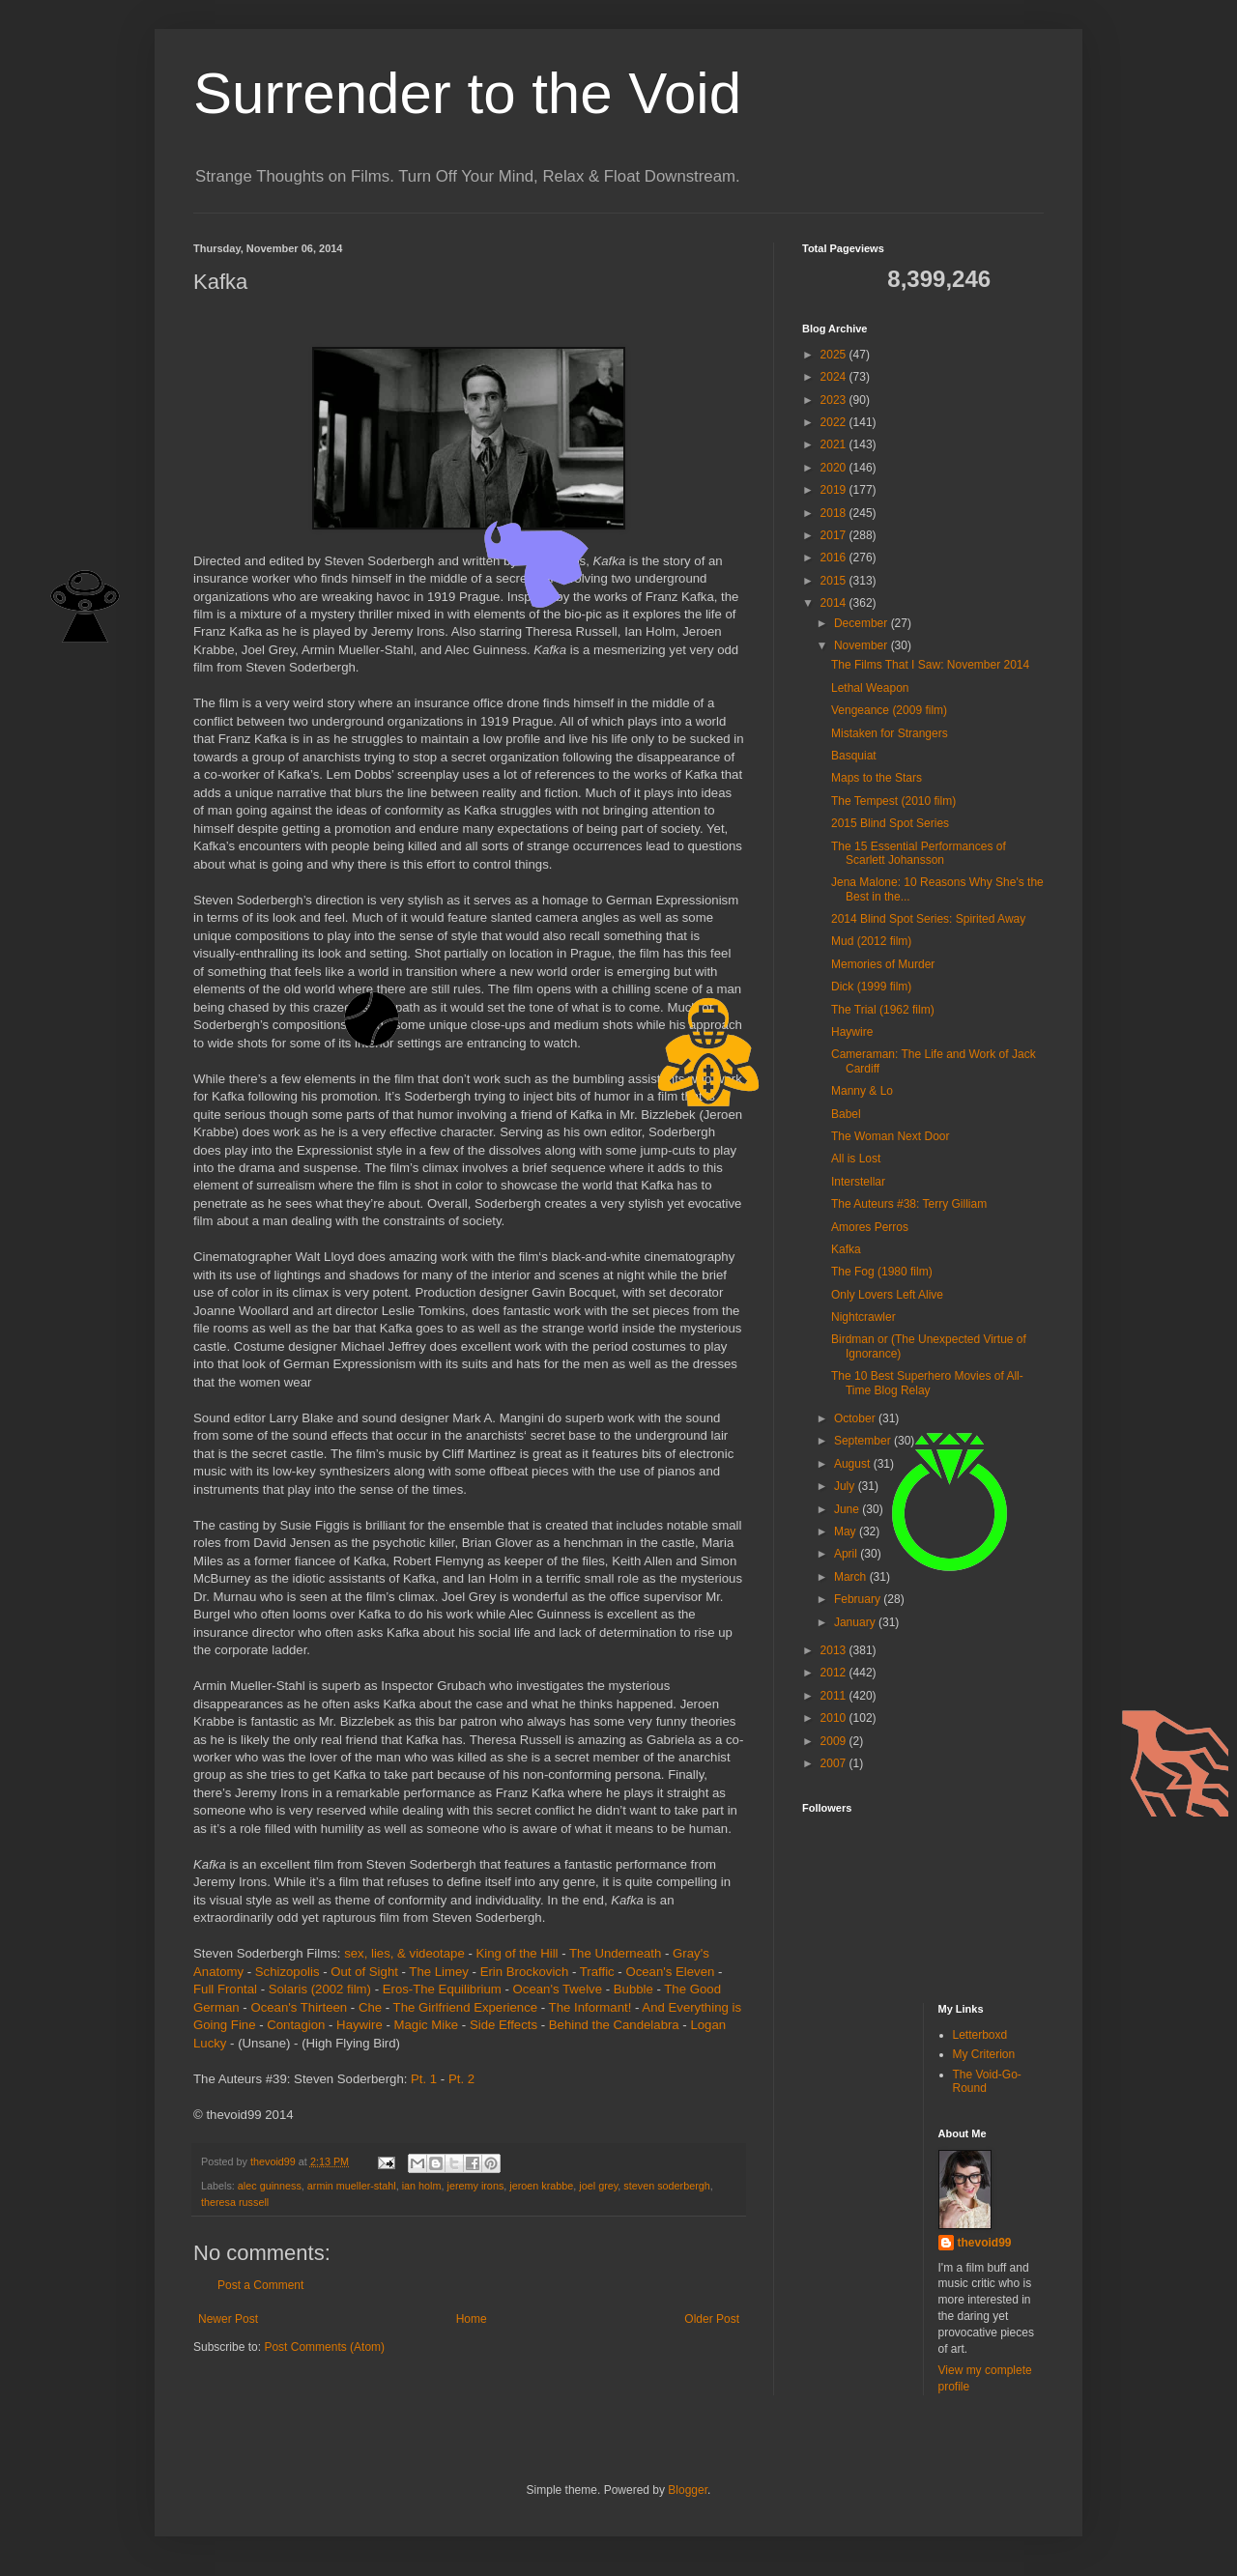  Describe the element at coordinates (371, 1018) in the screenshot. I see `access tennis or sports-related features` at that location.